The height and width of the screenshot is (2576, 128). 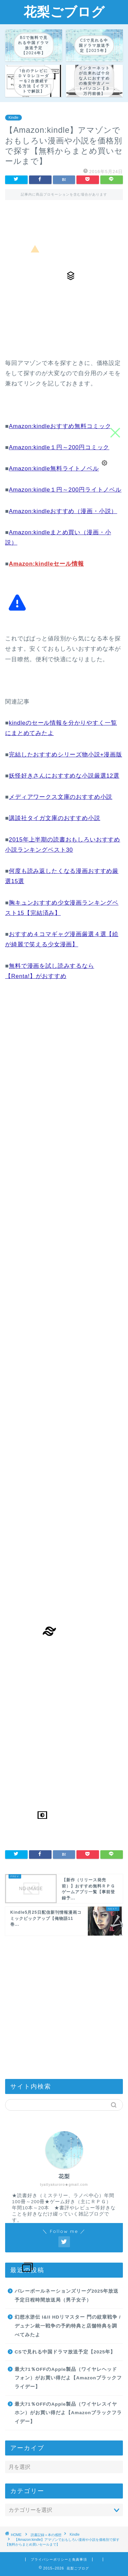 What do you see at coordinates (49, 1631) in the screenshot?
I see `tailwind css framework logo` at bounding box center [49, 1631].